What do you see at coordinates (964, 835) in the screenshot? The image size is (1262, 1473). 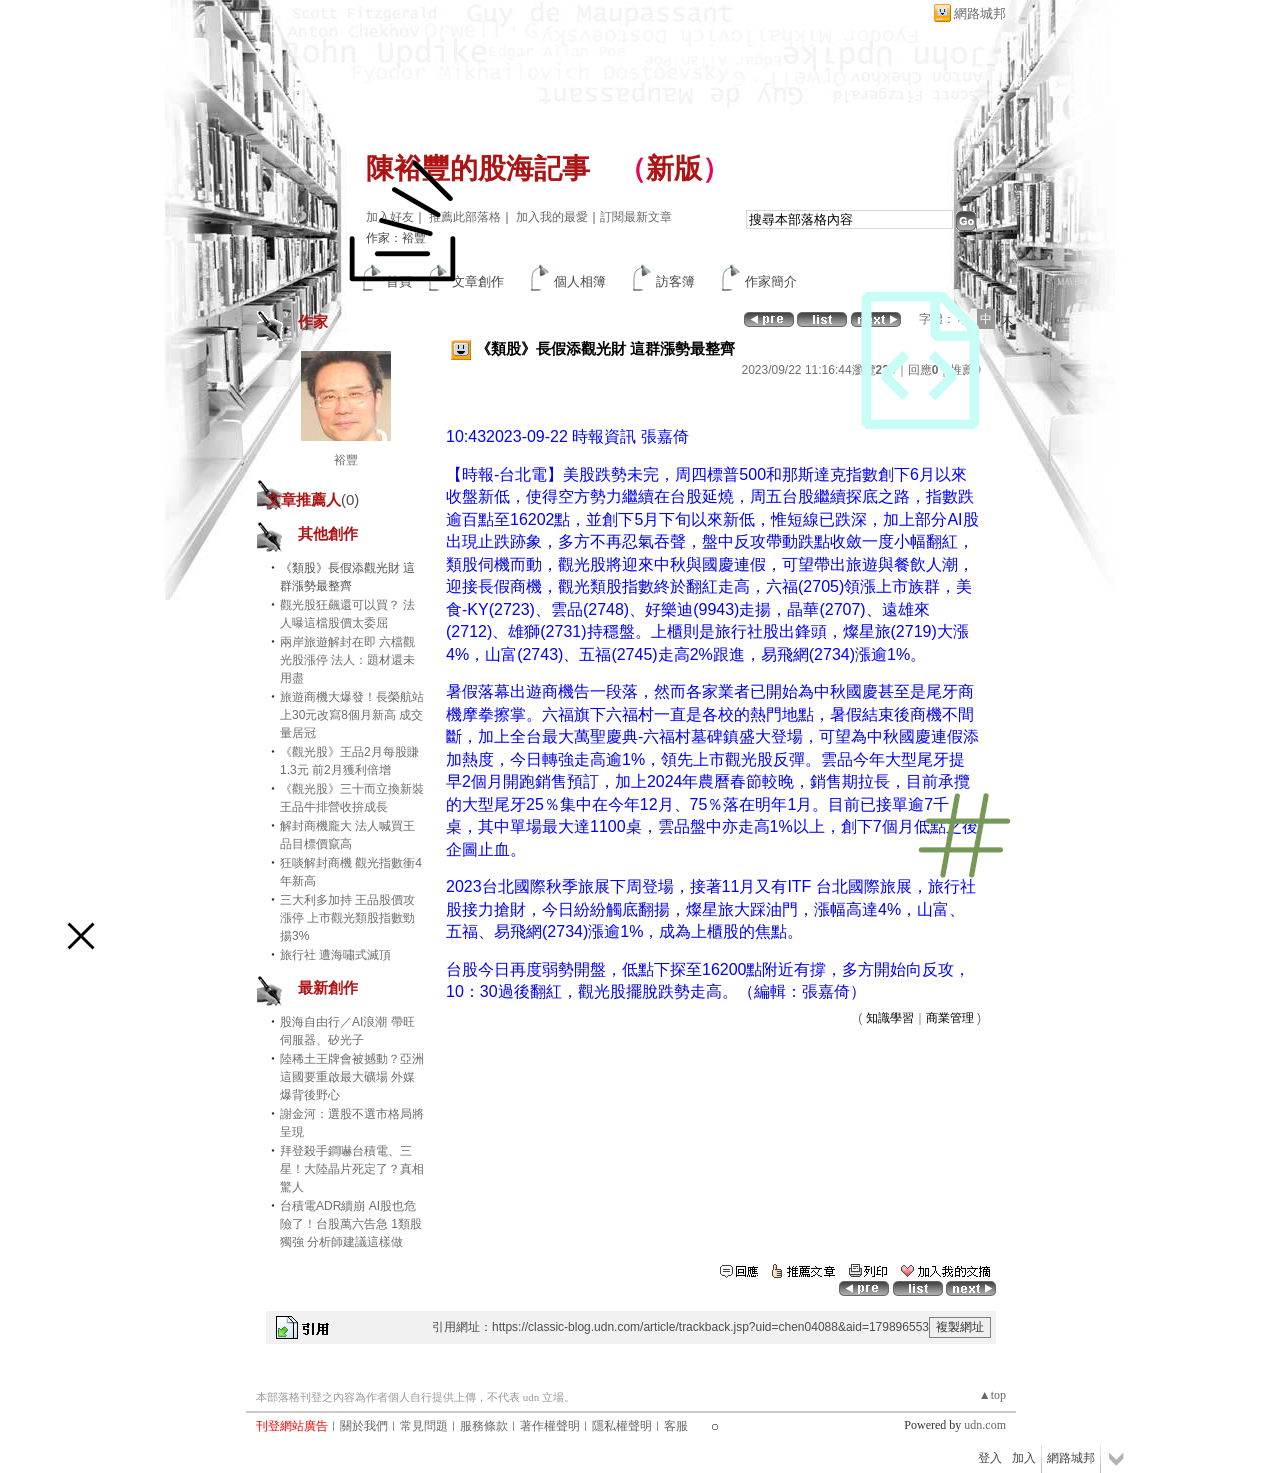 I see `view or browse hashtags` at bounding box center [964, 835].